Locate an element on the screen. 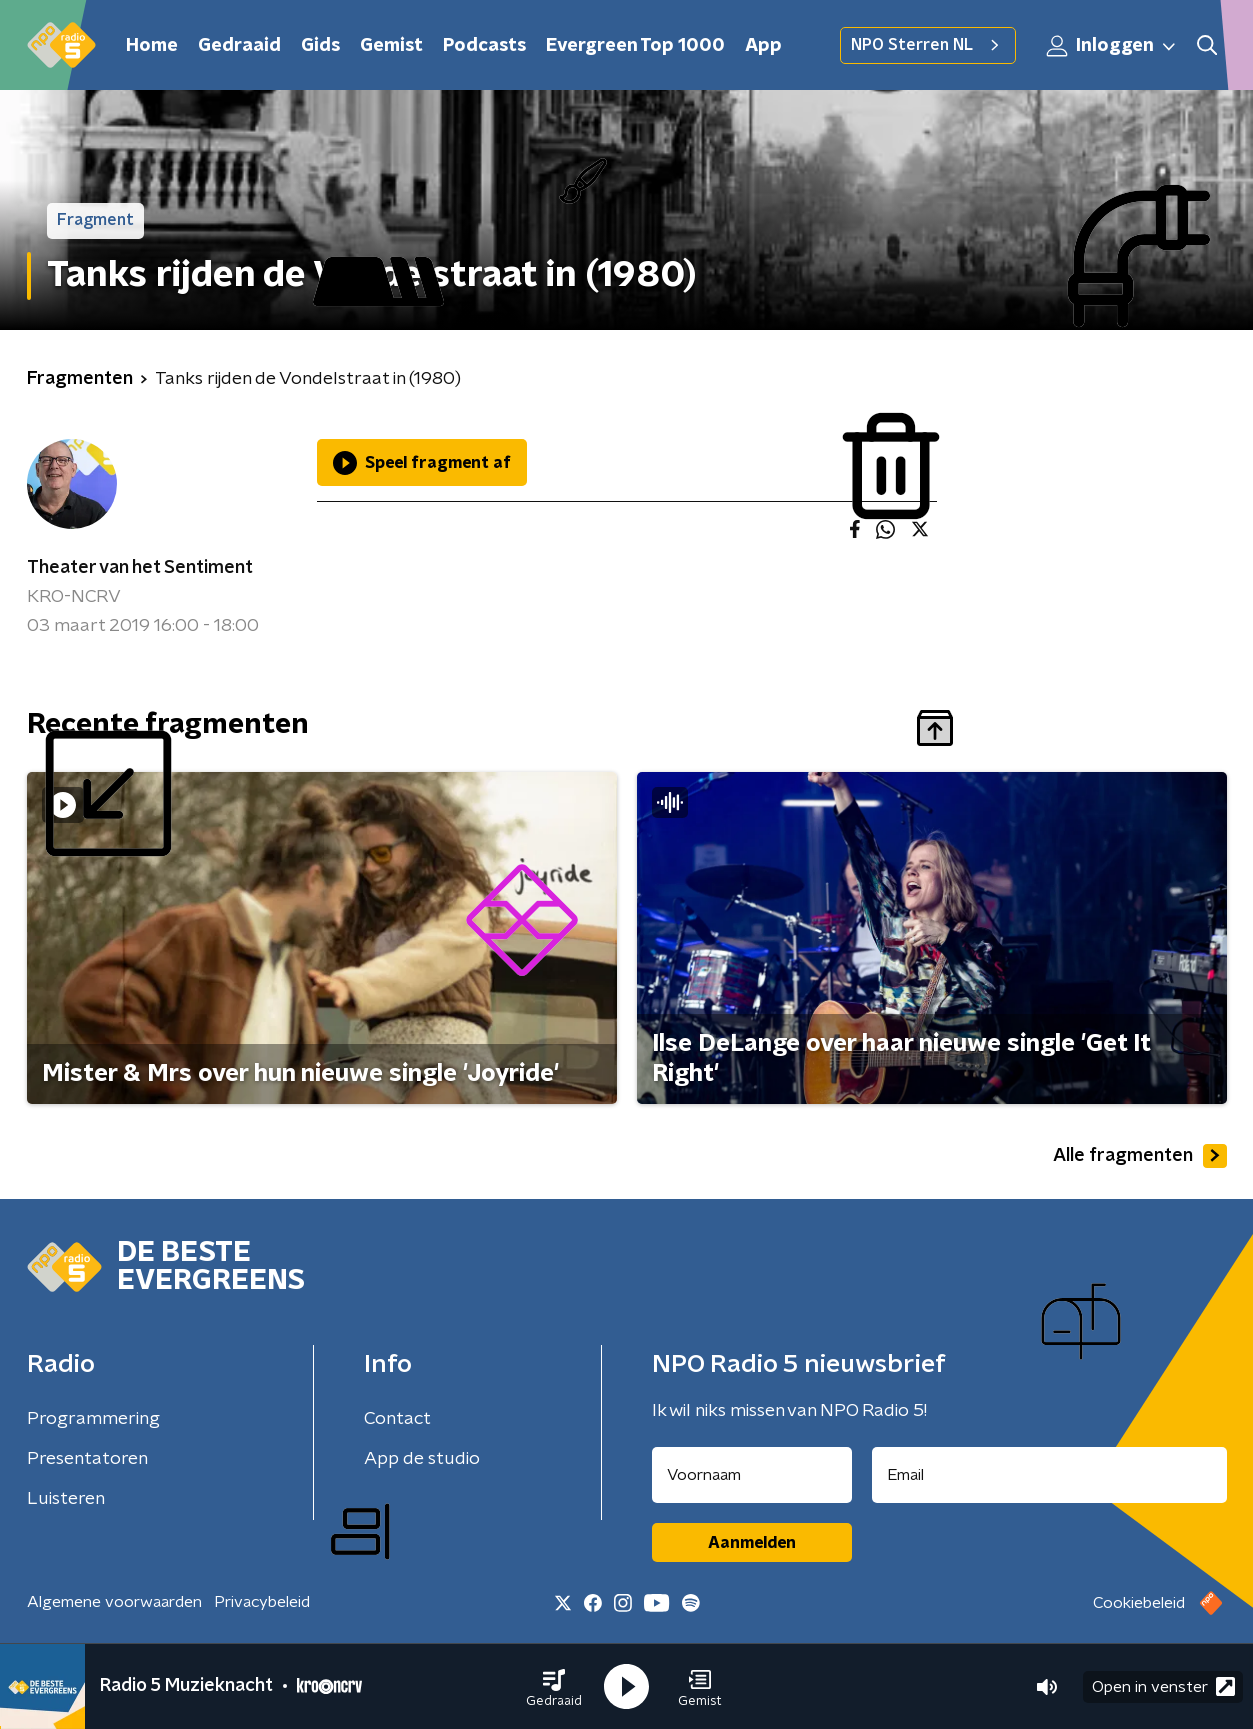  align text or content to the right is located at coordinates (361, 1531).